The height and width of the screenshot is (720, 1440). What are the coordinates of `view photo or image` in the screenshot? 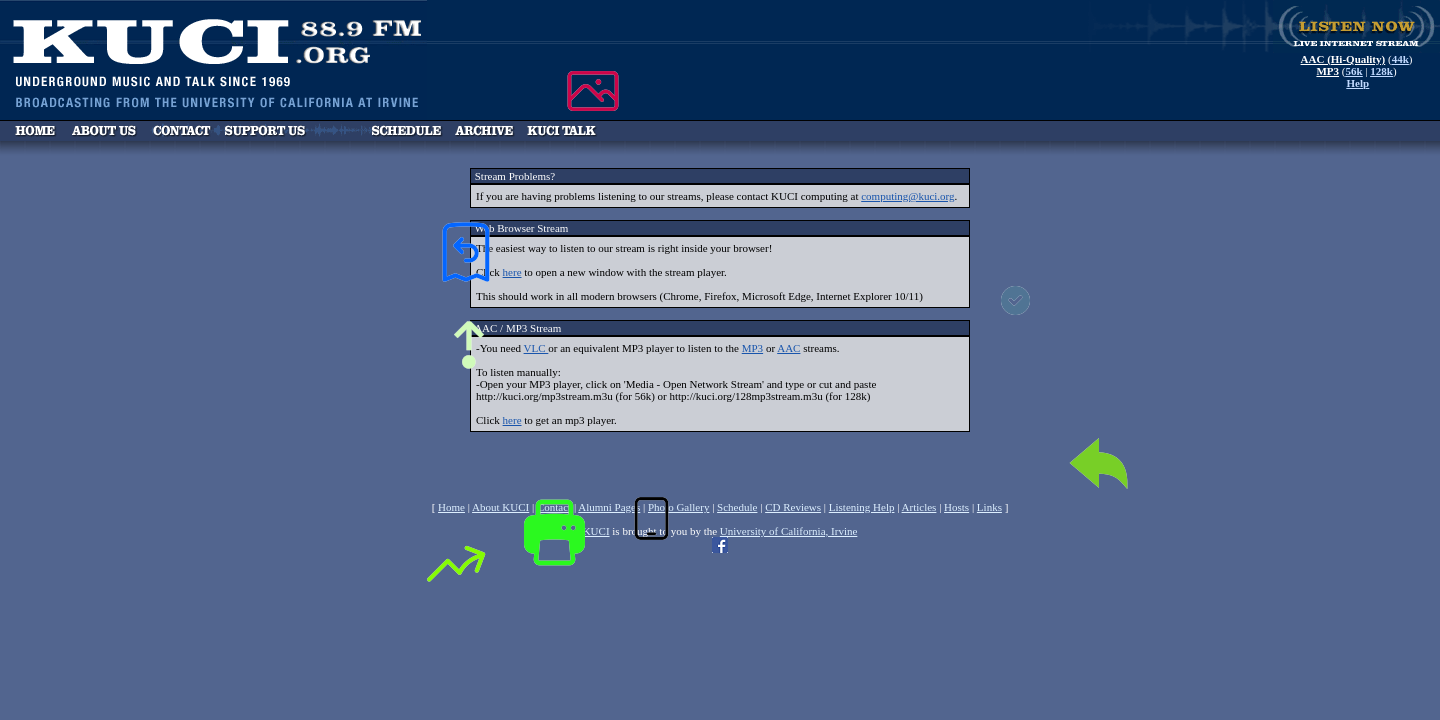 It's located at (593, 91).